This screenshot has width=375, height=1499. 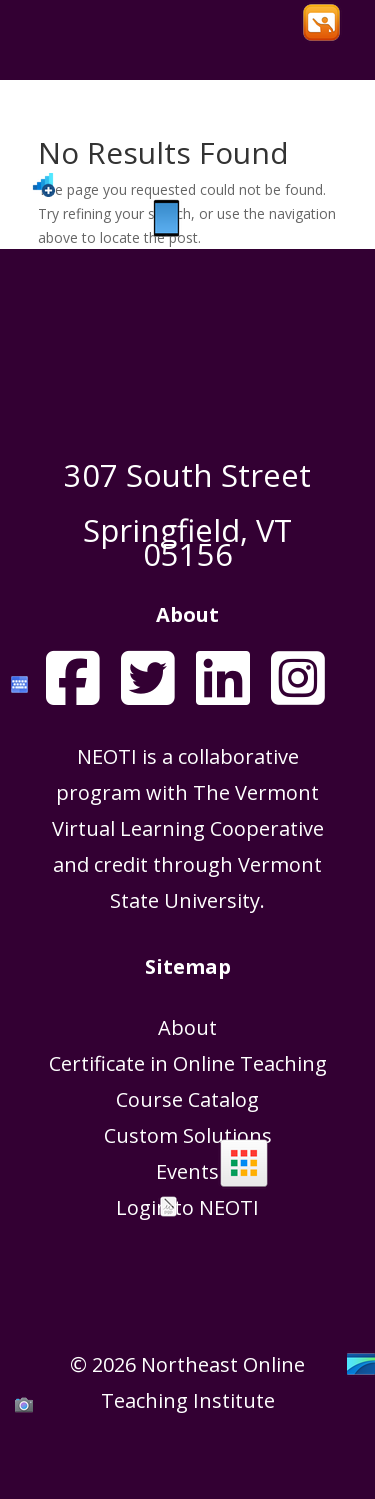 I want to click on a PGP signature file for verifying authenticity, so click(x=168, y=1206).